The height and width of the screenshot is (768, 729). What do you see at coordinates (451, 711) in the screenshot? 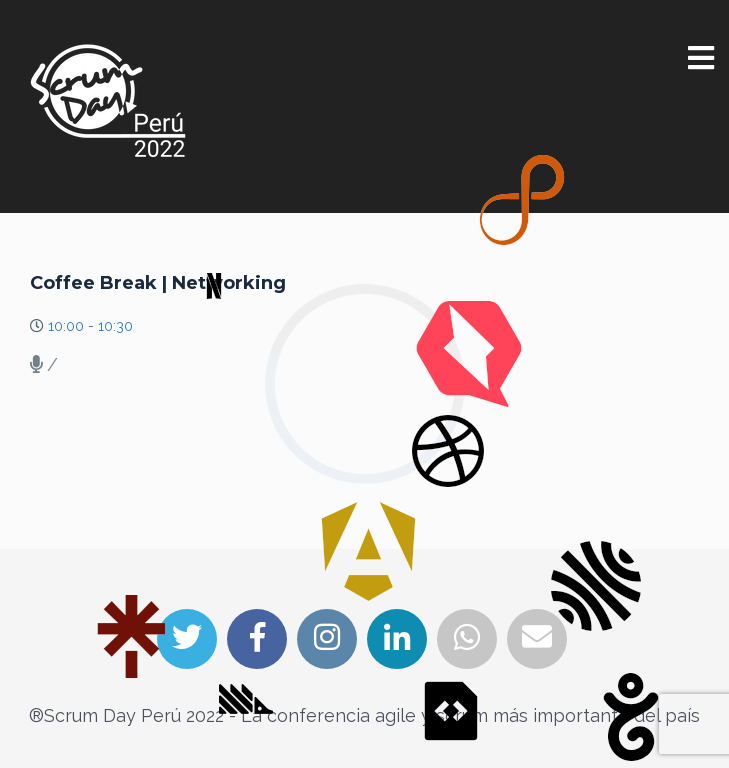
I see `open a code or source file` at bounding box center [451, 711].